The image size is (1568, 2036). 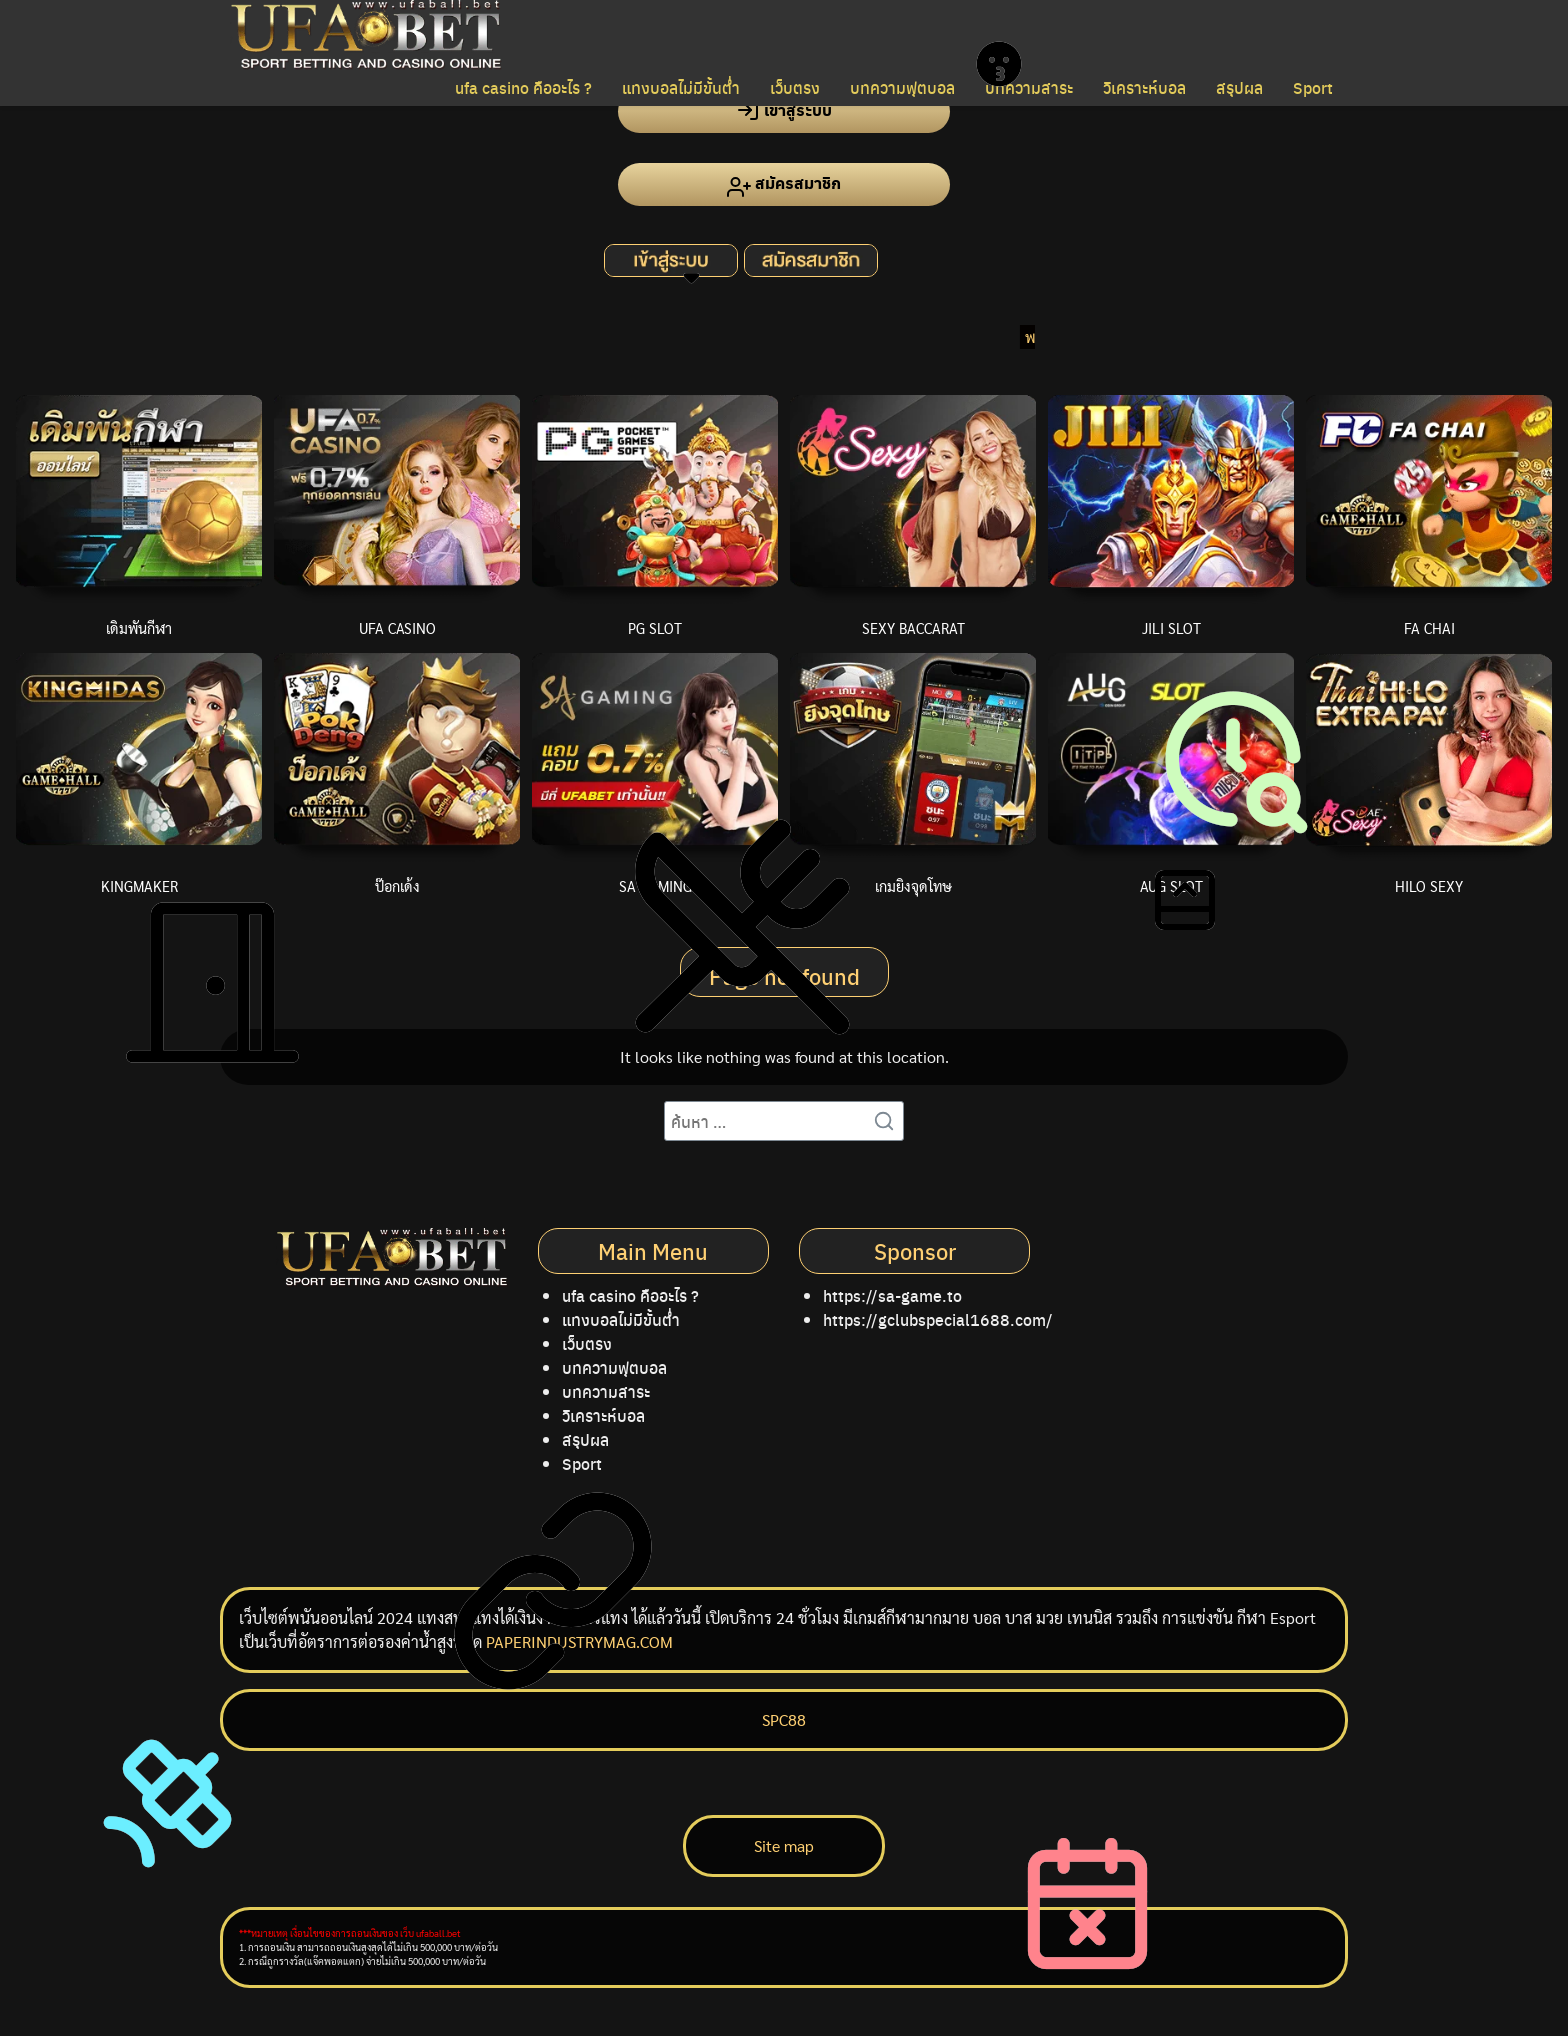 What do you see at coordinates (1185, 900) in the screenshot?
I see `expand or open bottom panel` at bounding box center [1185, 900].